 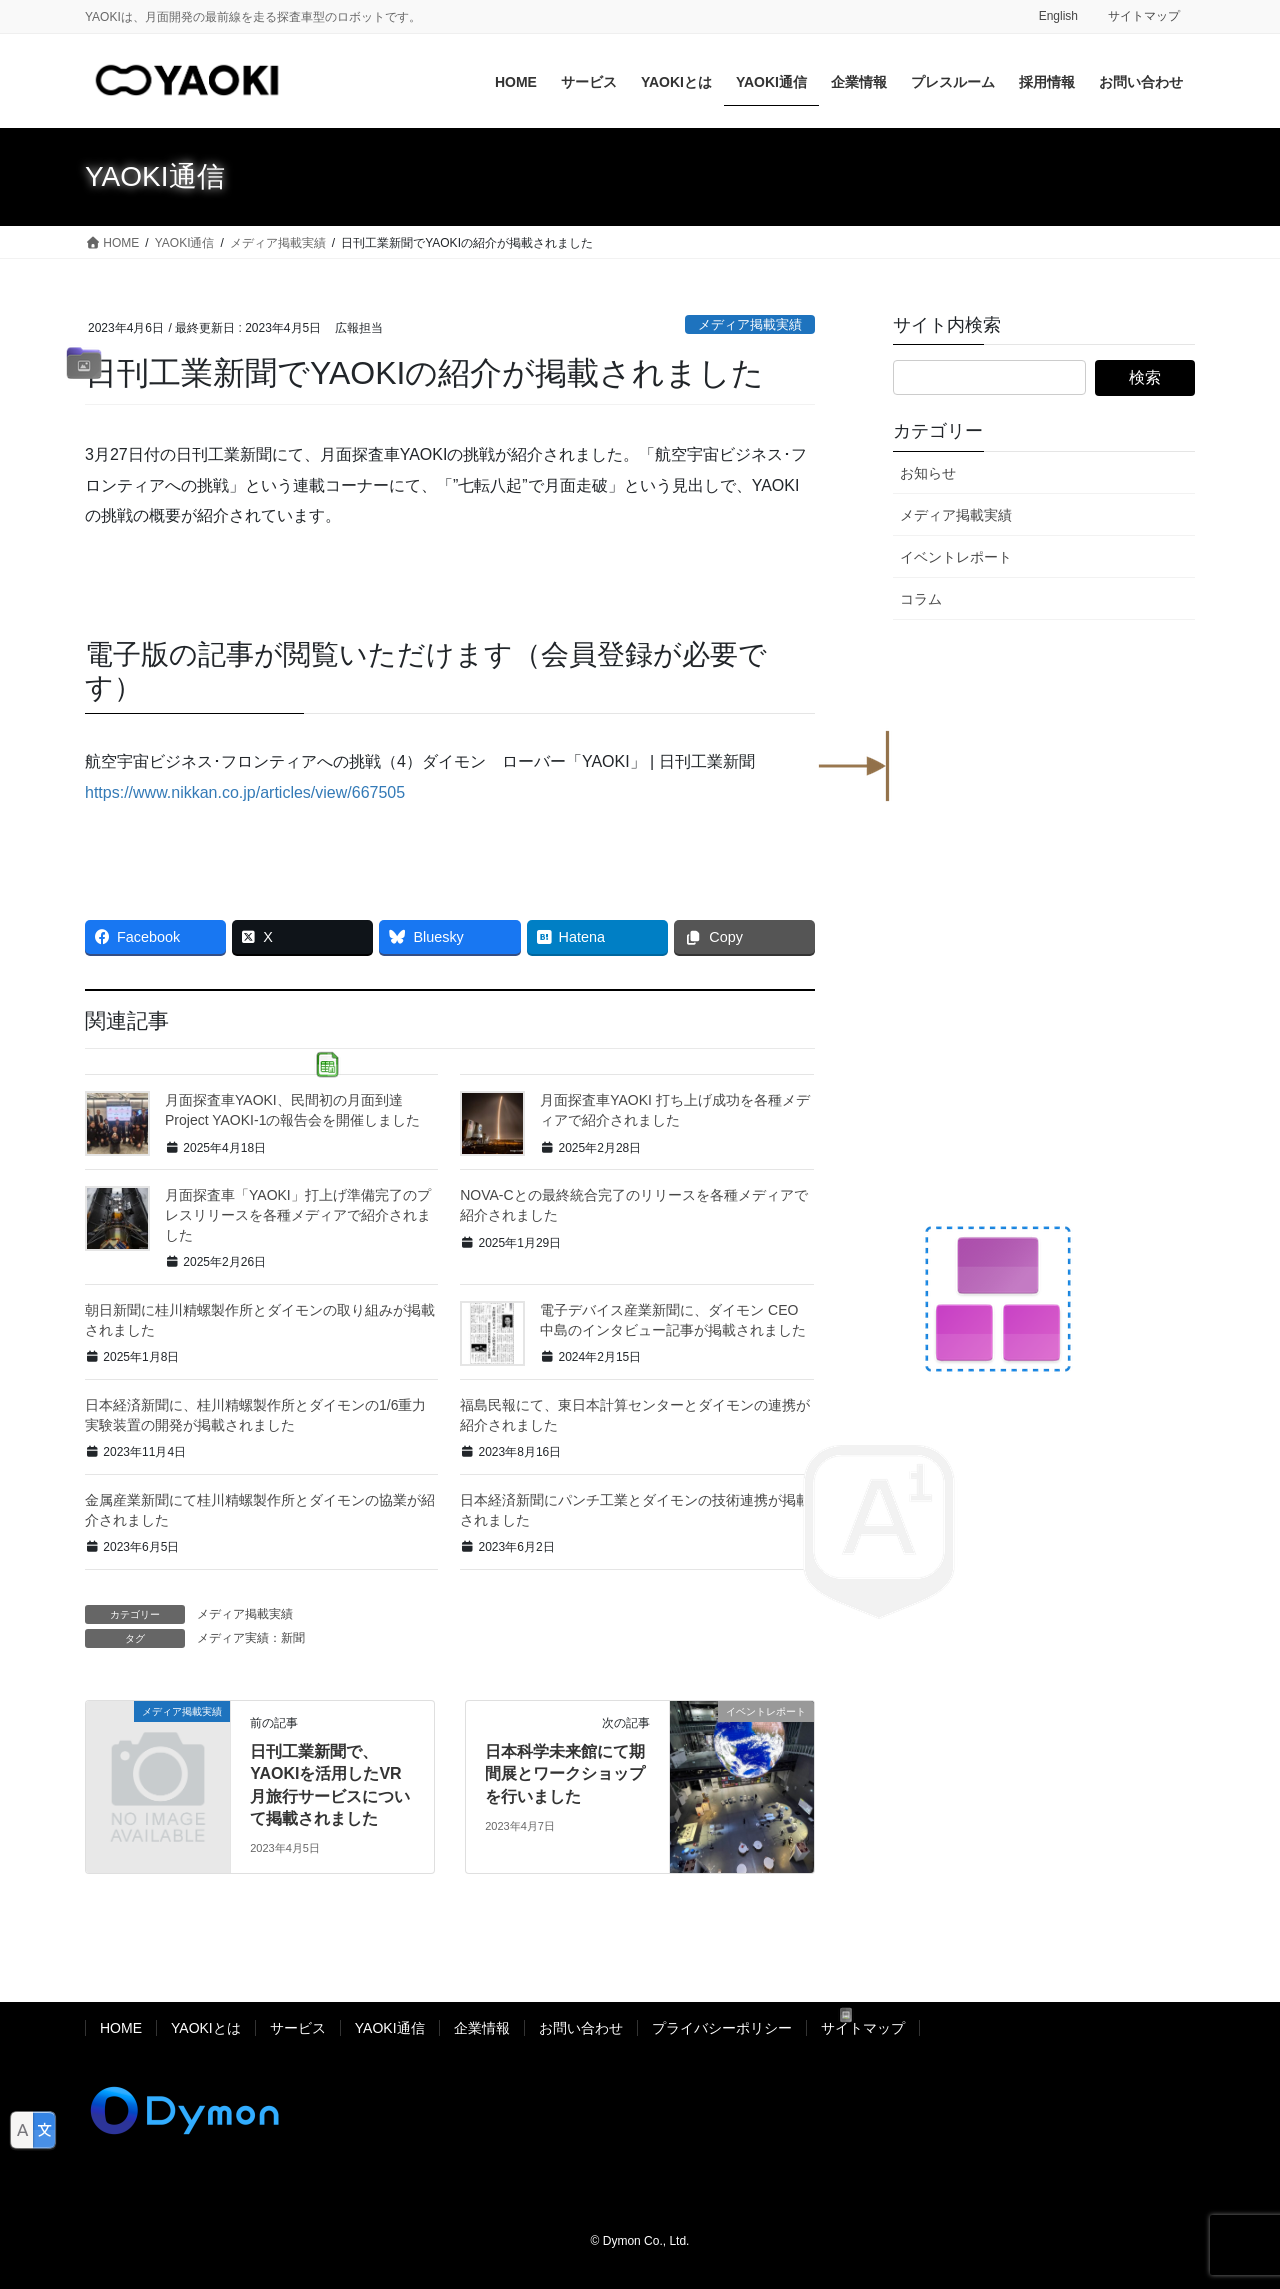 What do you see at coordinates (84, 363) in the screenshot?
I see `open your pictures folder` at bounding box center [84, 363].